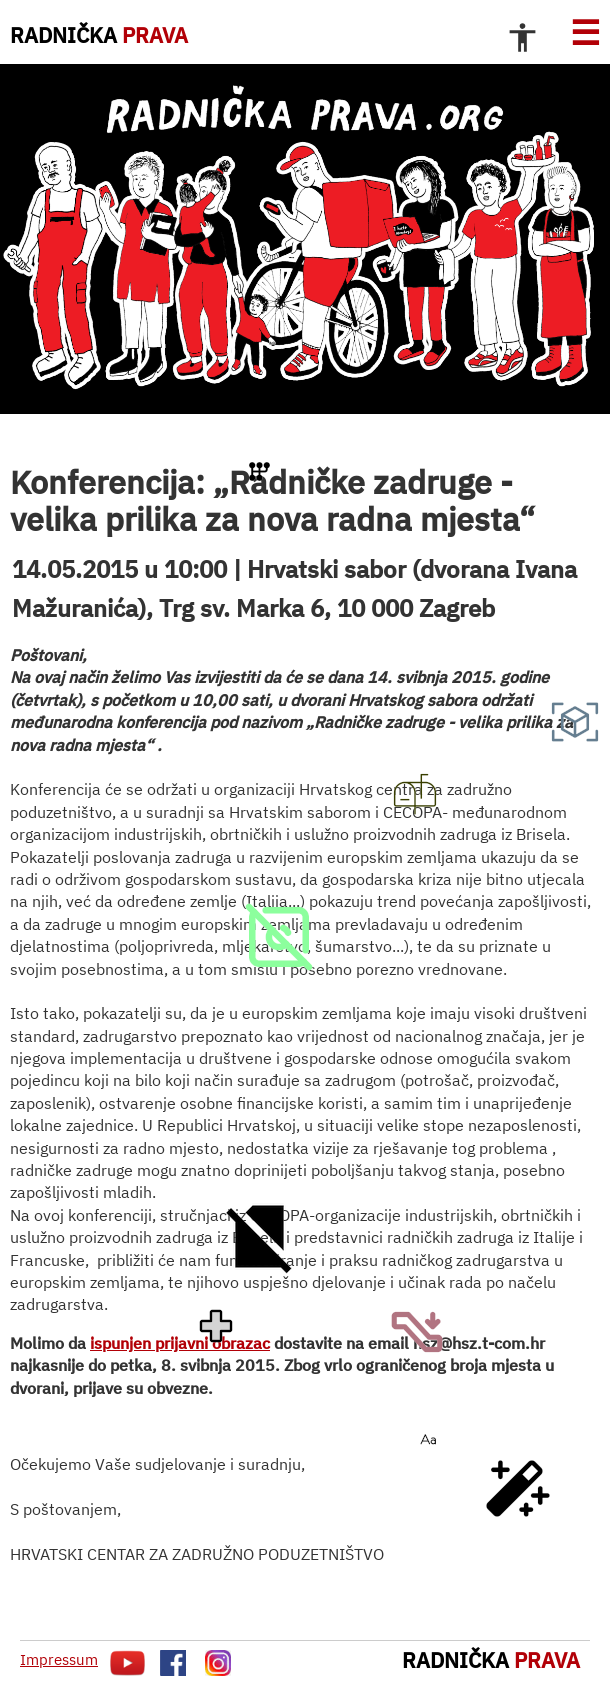 The height and width of the screenshot is (1685, 610). I want to click on indicates escalator going down, so click(417, 1332).